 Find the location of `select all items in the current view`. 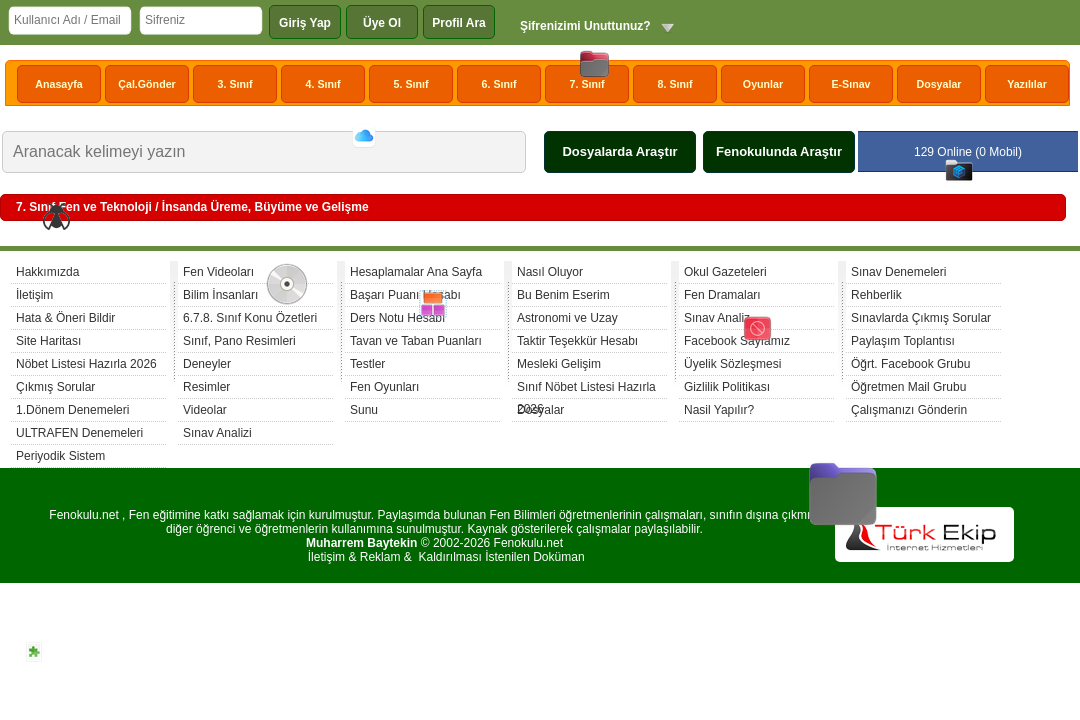

select all items in the current view is located at coordinates (433, 304).